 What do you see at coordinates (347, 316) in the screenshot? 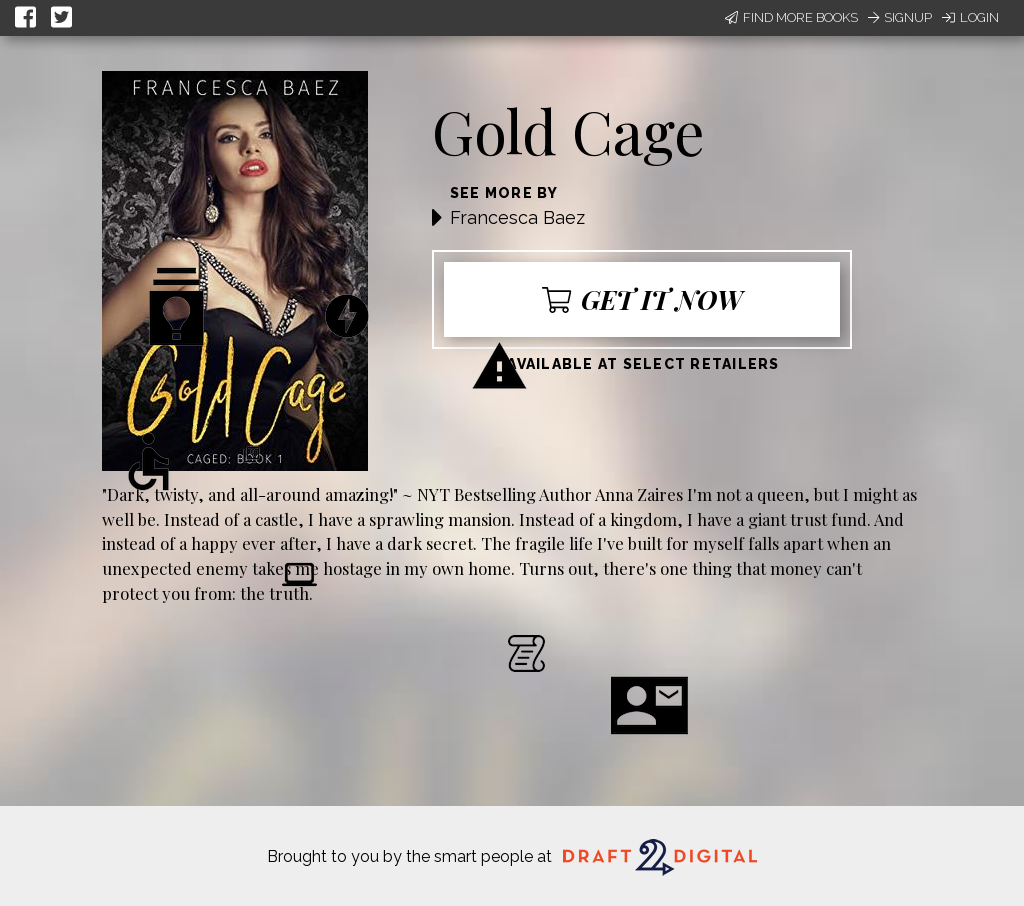
I see `indicates offline mode or cached content available` at bounding box center [347, 316].